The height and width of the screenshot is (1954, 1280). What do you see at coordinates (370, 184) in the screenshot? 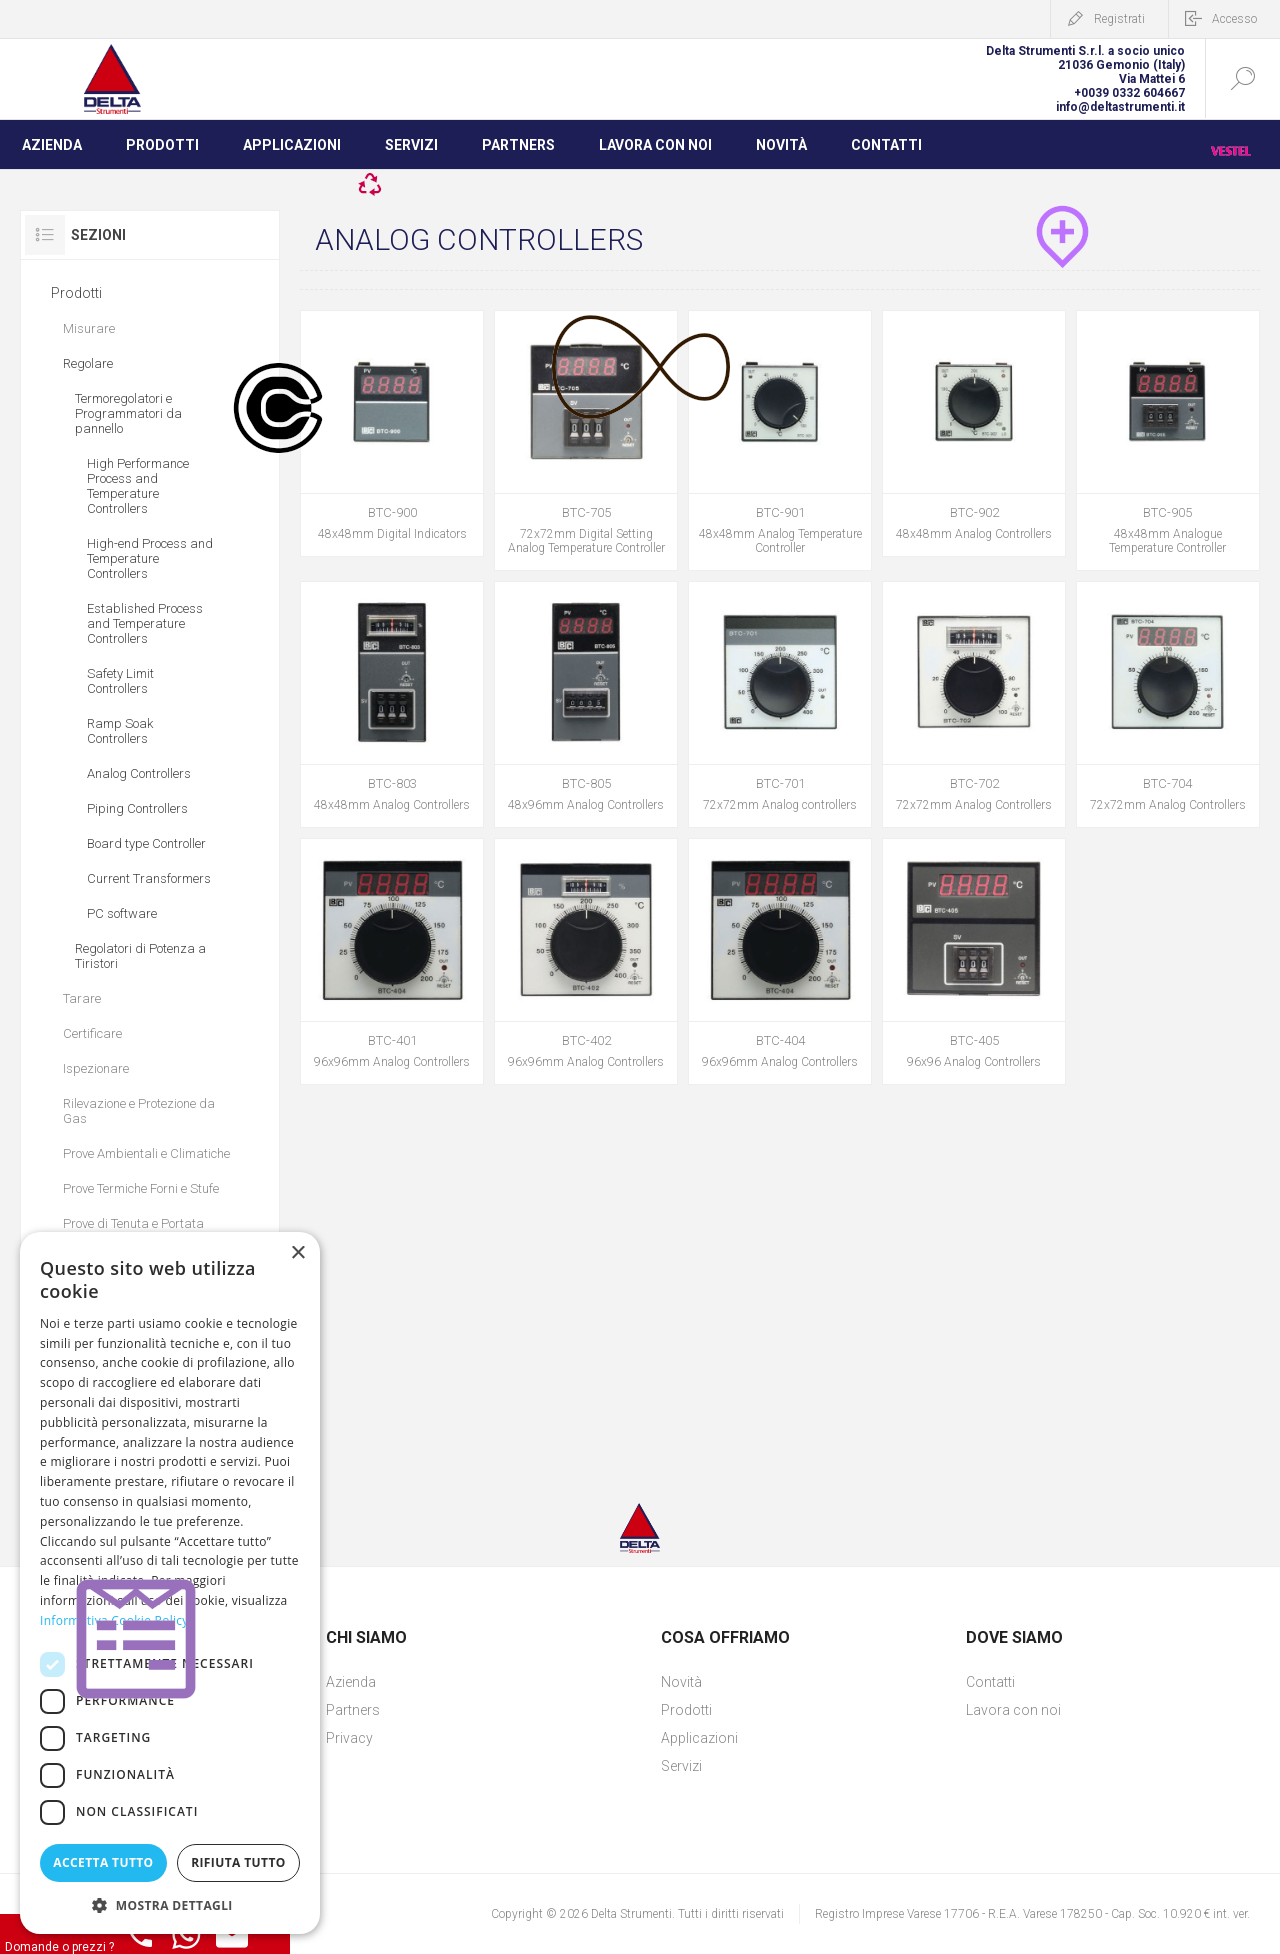
I see `indicates recyclable or eco-friendly content` at bounding box center [370, 184].